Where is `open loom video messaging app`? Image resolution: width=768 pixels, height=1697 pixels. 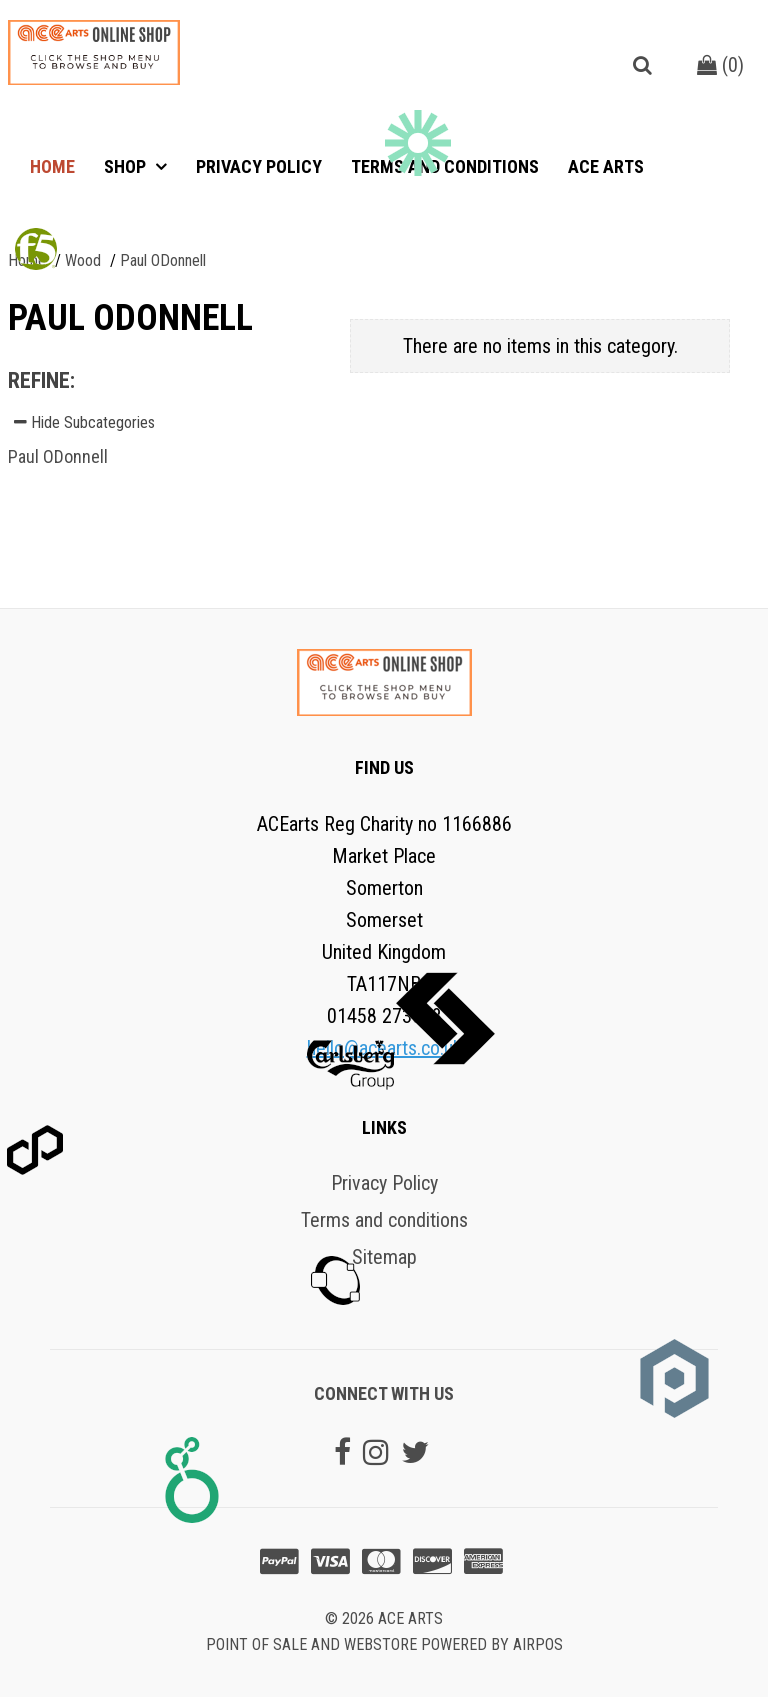 open loom video messaging app is located at coordinates (418, 143).